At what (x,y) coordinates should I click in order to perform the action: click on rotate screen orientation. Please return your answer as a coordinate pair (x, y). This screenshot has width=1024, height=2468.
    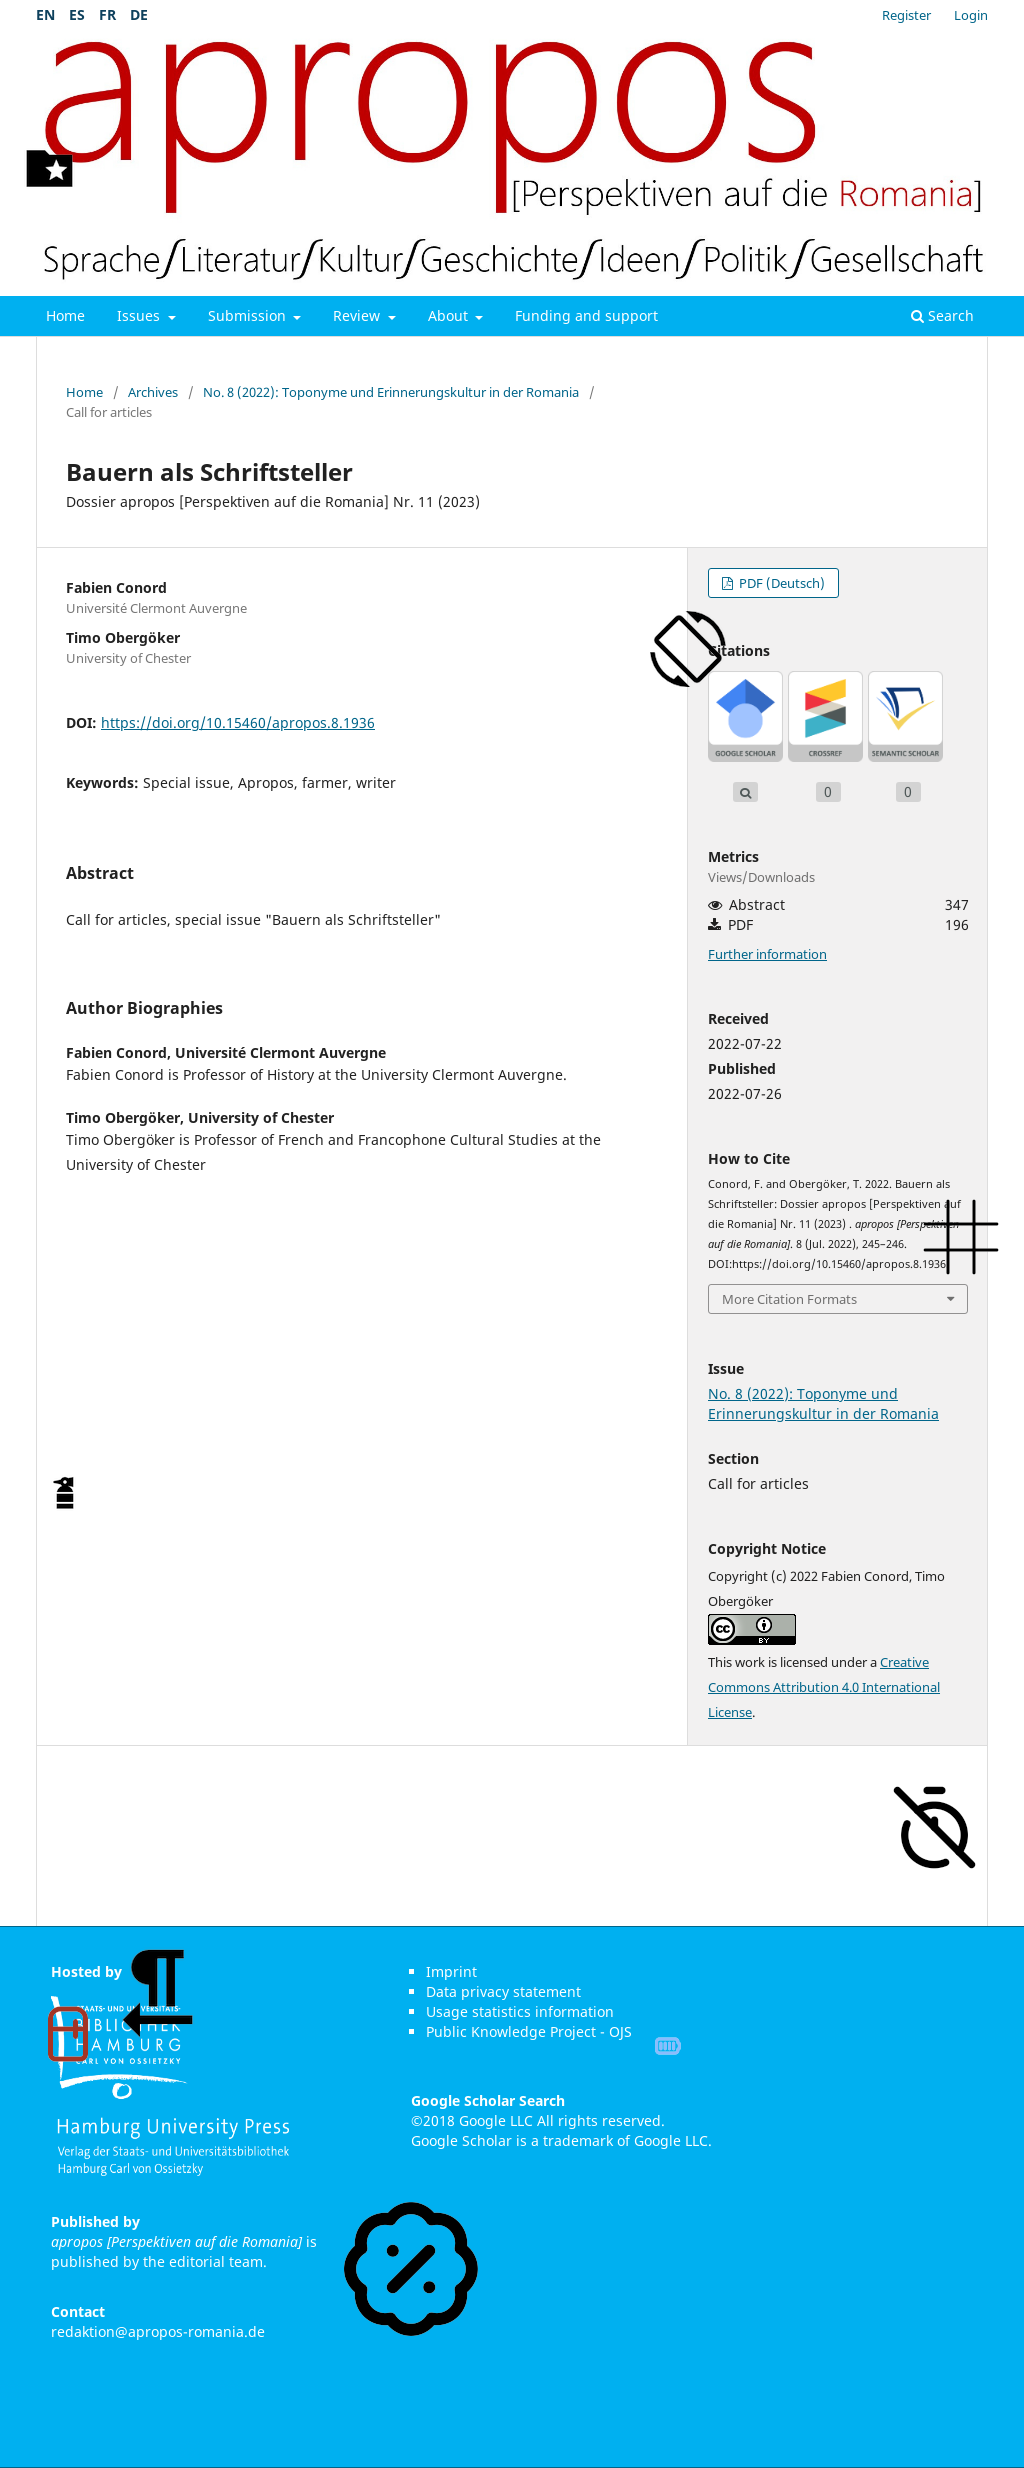
    Looking at the image, I should click on (688, 649).